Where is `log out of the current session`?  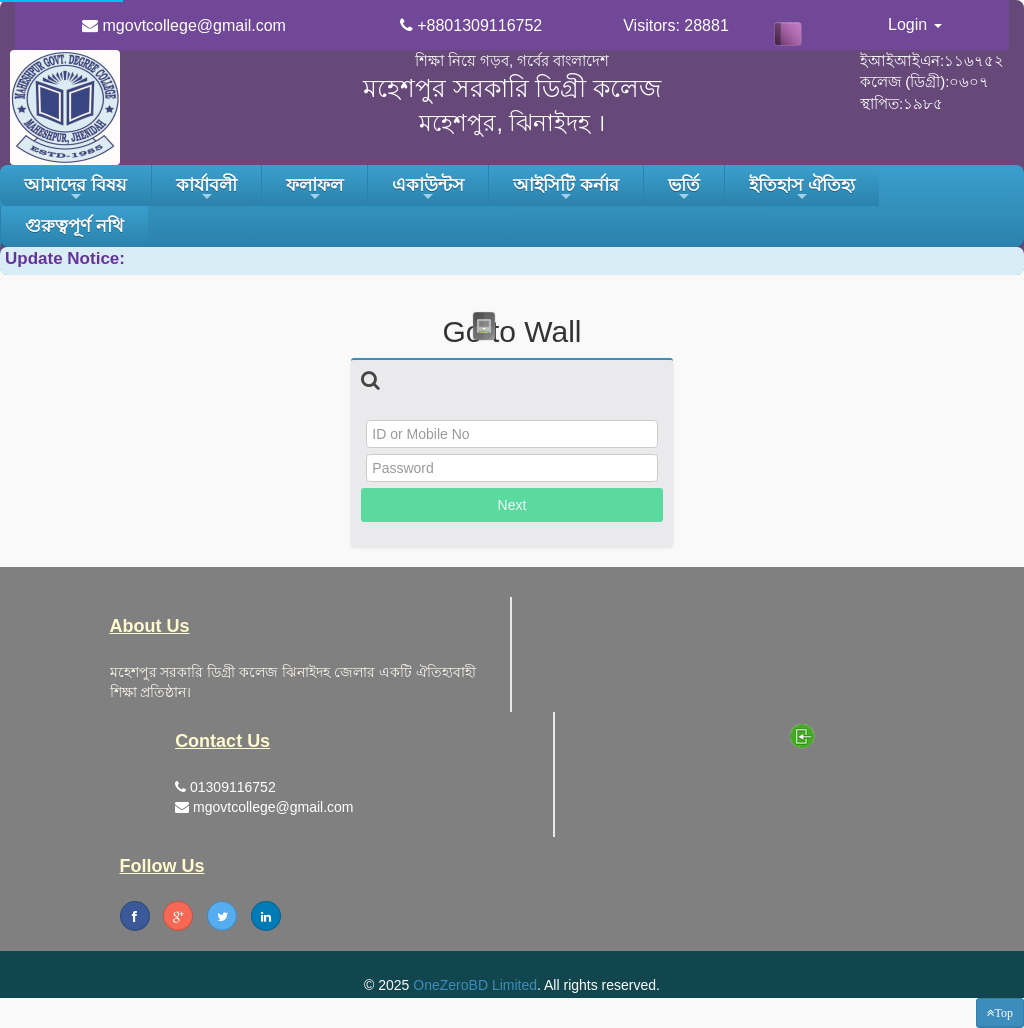 log out of the current session is located at coordinates (802, 736).